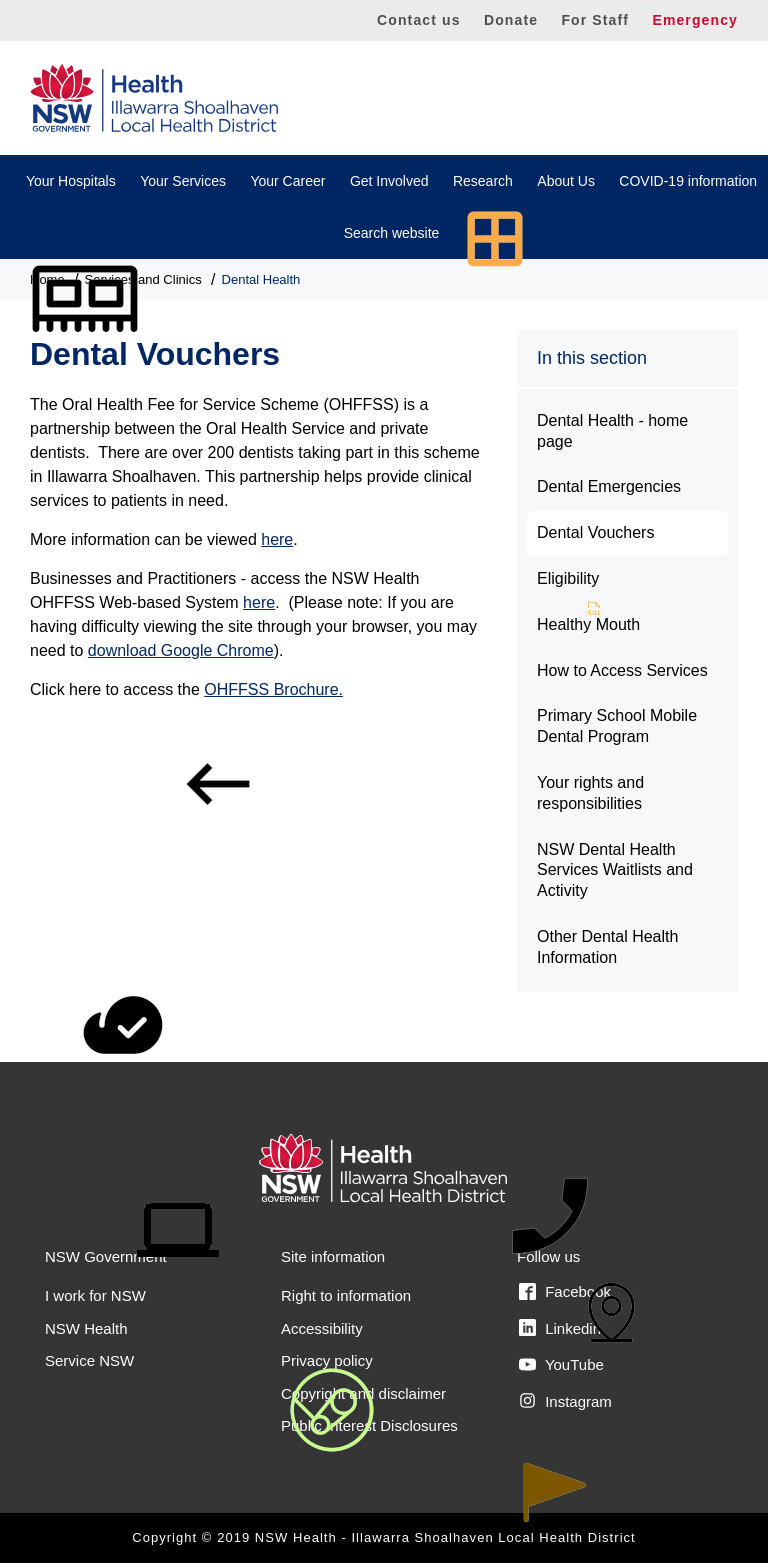 The image size is (768, 1563). I want to click on view items in grid layout, so click(495, 239).